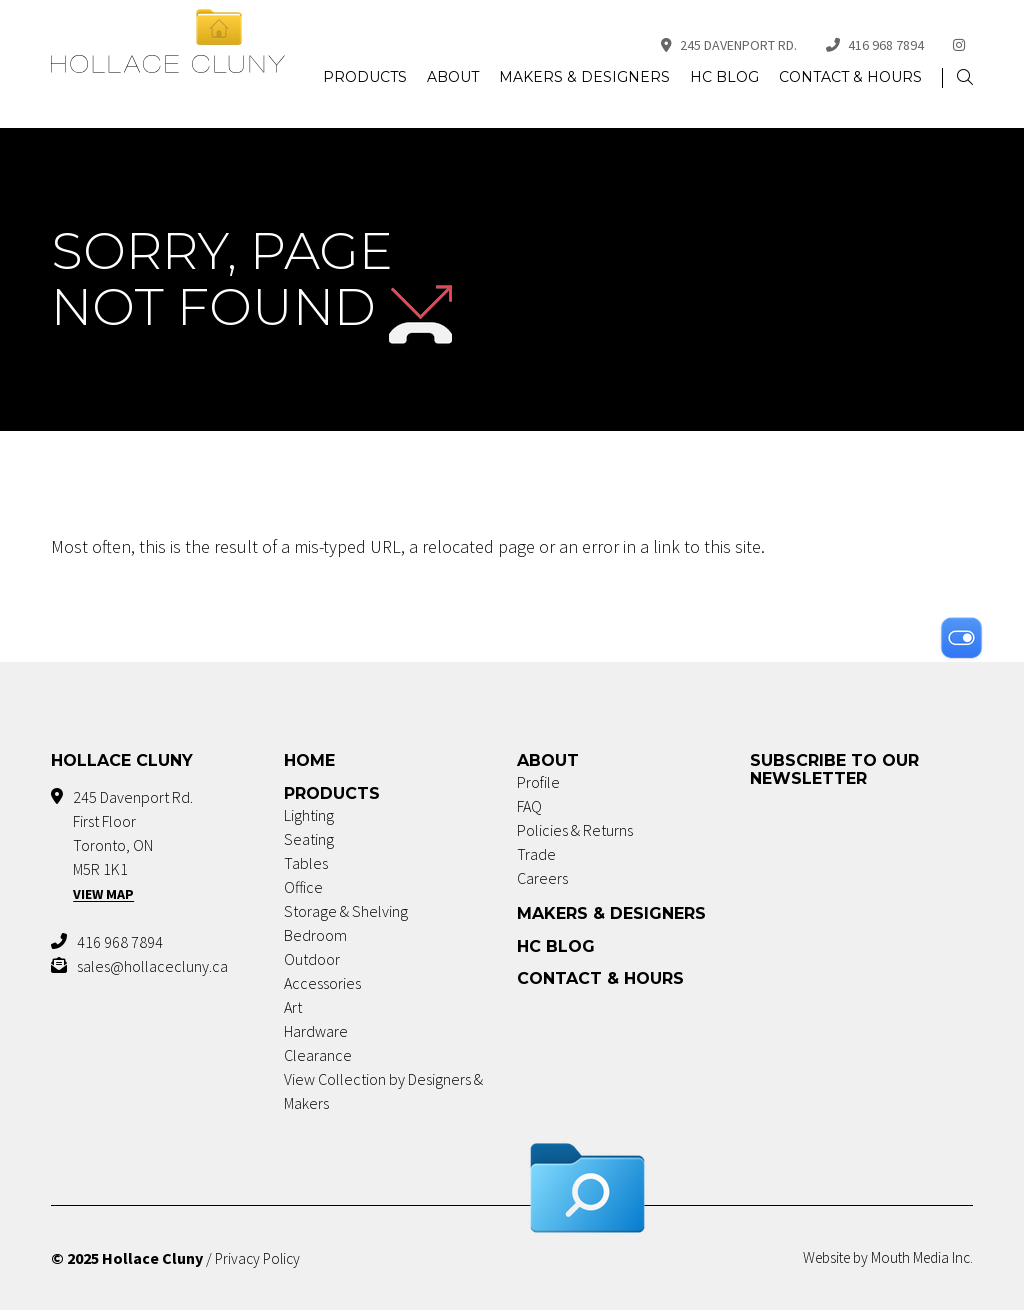 Image resolution: width=1024 pixels, height=1310 pixels. What do you see at coordinates (219, 27) in the screenshot?
I see `access your home folder` at bounding box center [219, 27].